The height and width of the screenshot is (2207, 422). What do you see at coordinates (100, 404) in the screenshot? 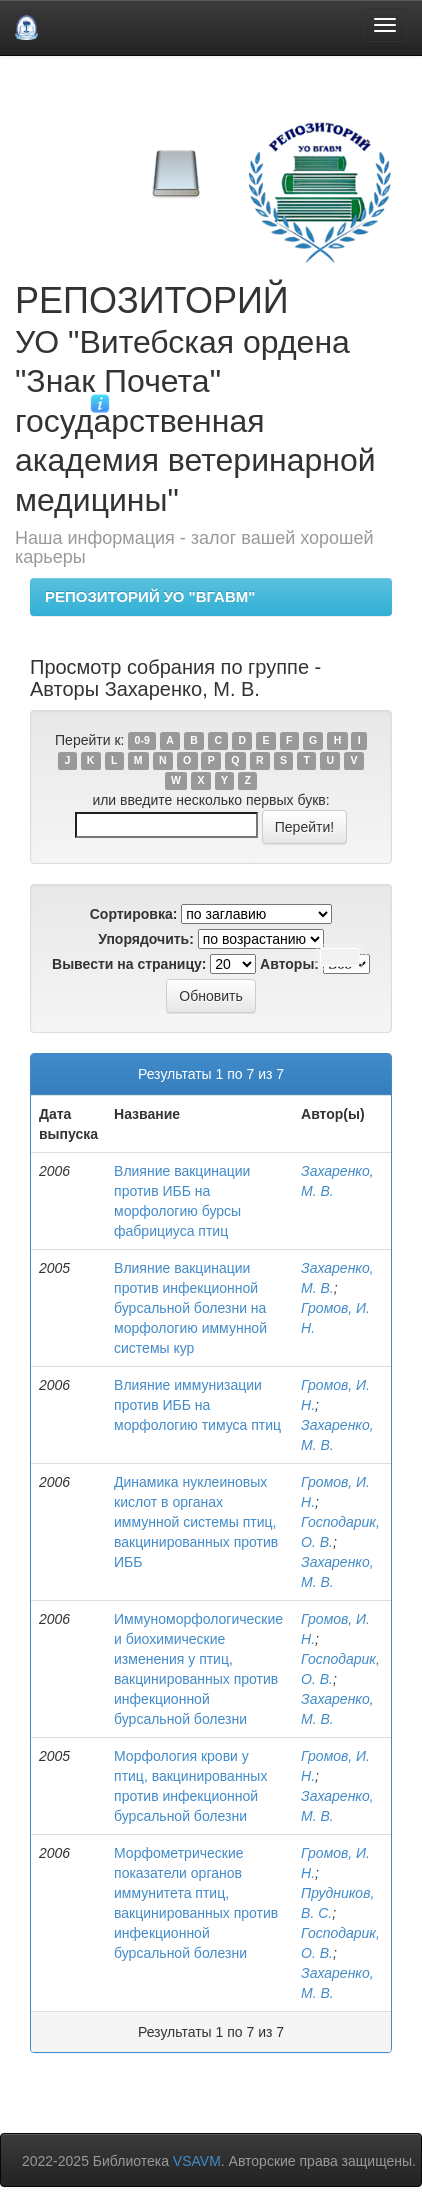
I see `view more information or details` at bounding box center [100, 404].